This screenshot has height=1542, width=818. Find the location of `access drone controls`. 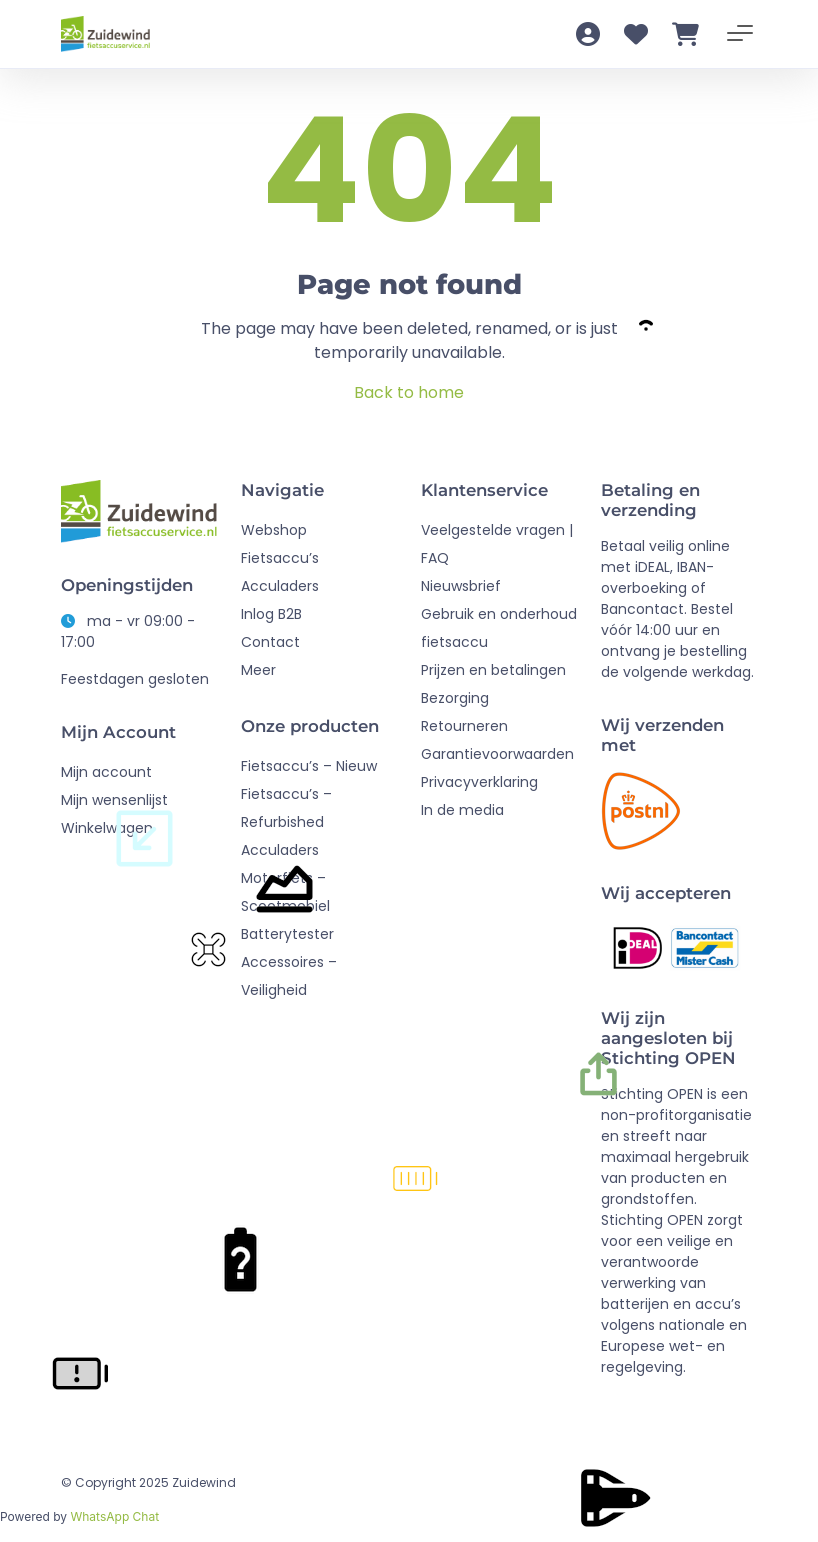

access drone controls is located at coordinates (208, 949).